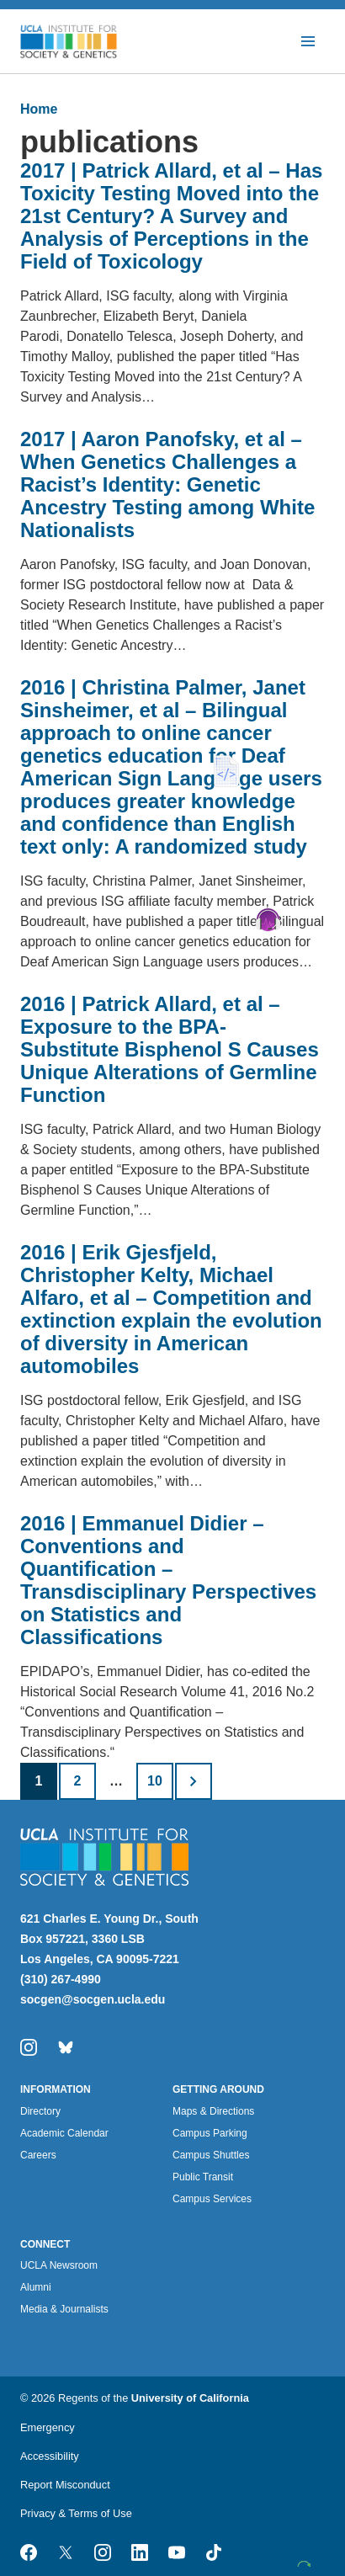 This screenshot has width=345, height=2576. What do you see at coordinates (226, 771) in the screenshot?
I see `twig template file icon` at bounding box center [226, 771].